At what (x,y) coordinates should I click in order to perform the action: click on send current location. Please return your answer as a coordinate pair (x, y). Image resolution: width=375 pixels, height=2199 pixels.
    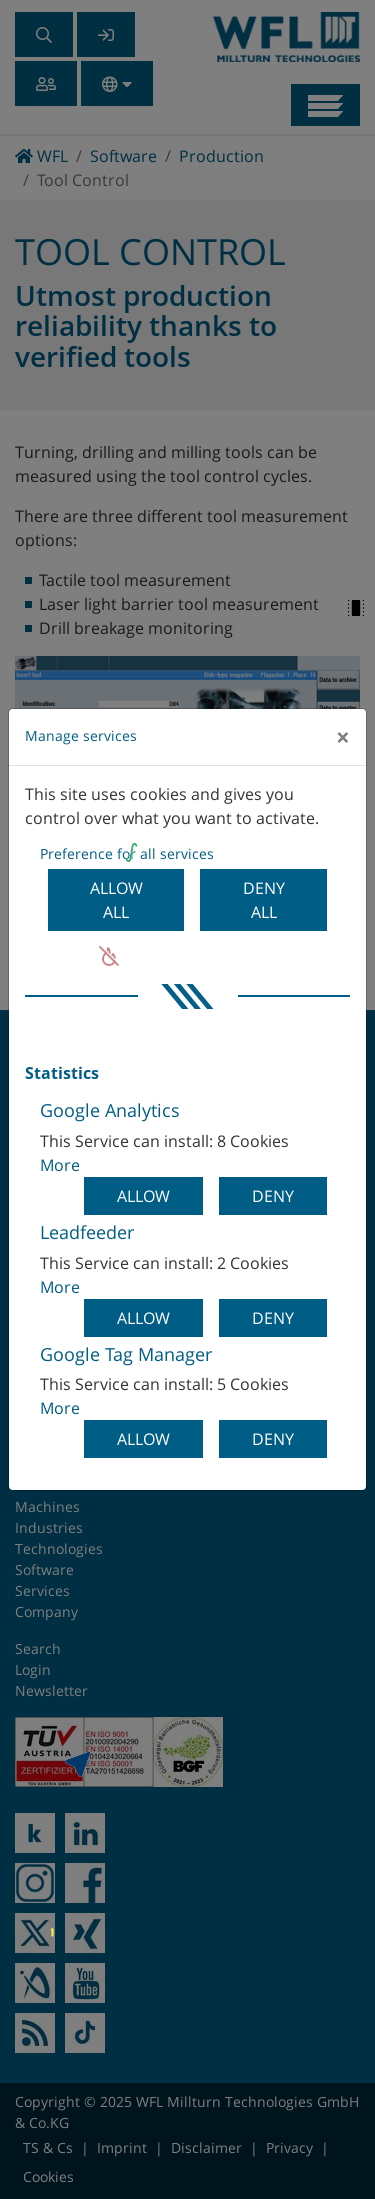
    Looking at the image, I should click on (78, 1764).